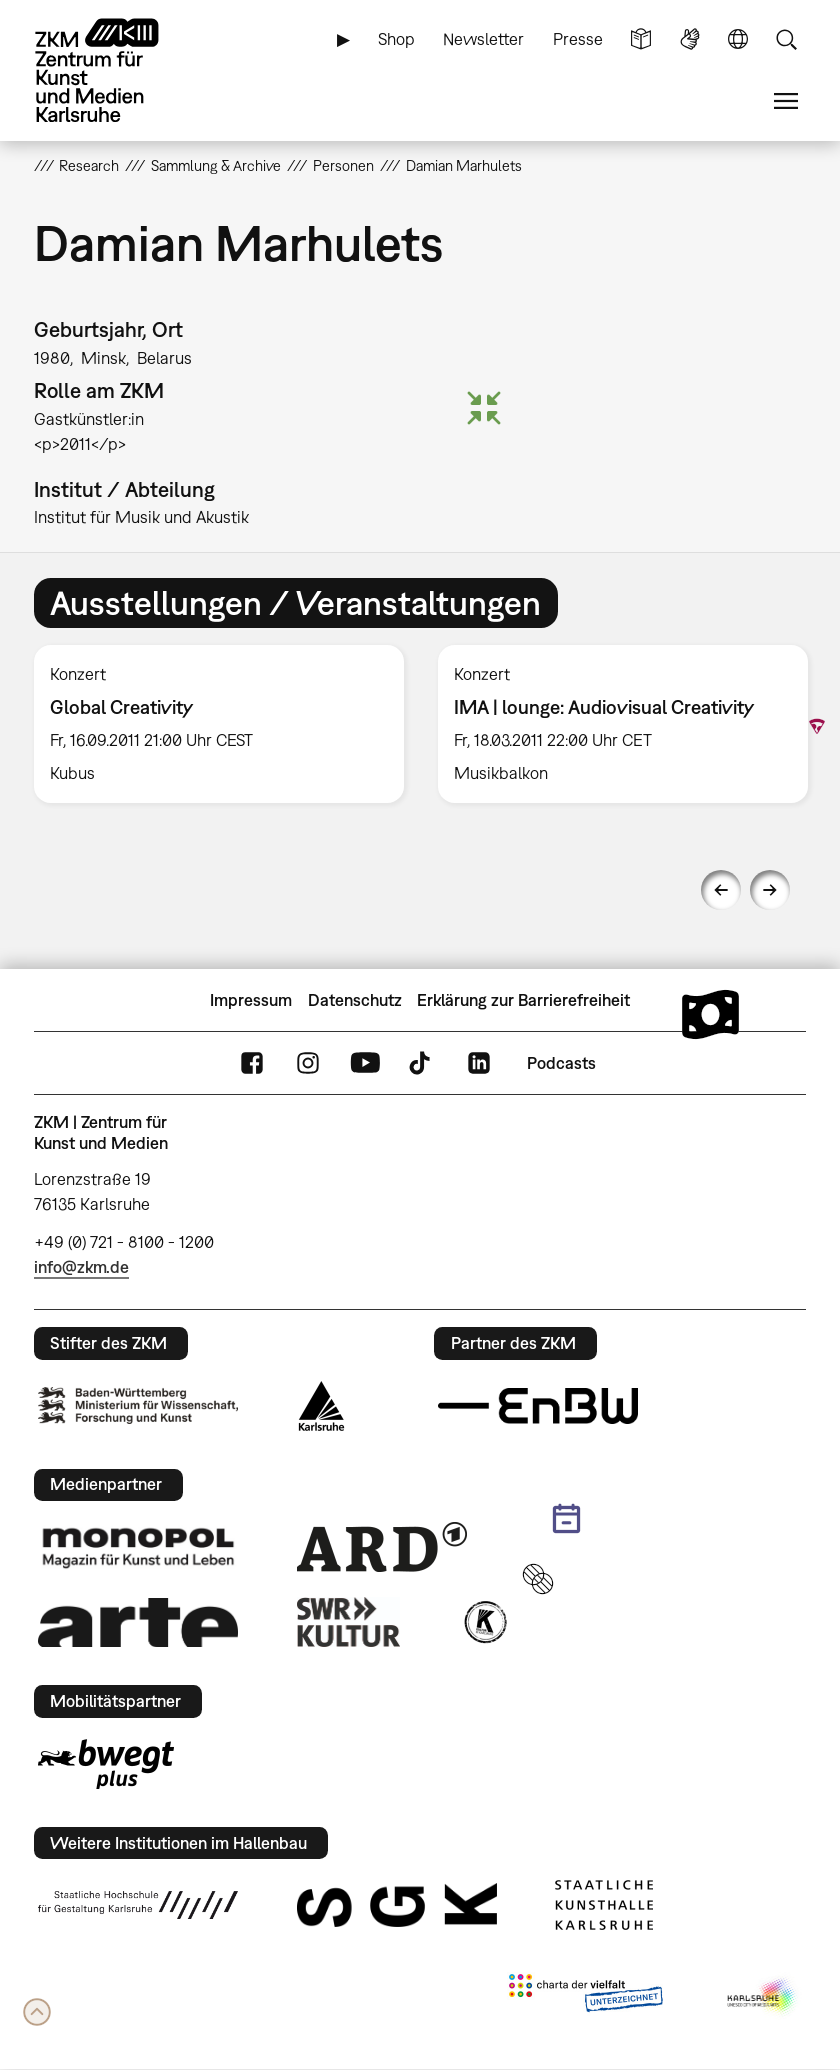  What do you see at coordinates (817, 726) in the screenshot?
I see `order food or pizza delivery` at bounding box center [817, 726].